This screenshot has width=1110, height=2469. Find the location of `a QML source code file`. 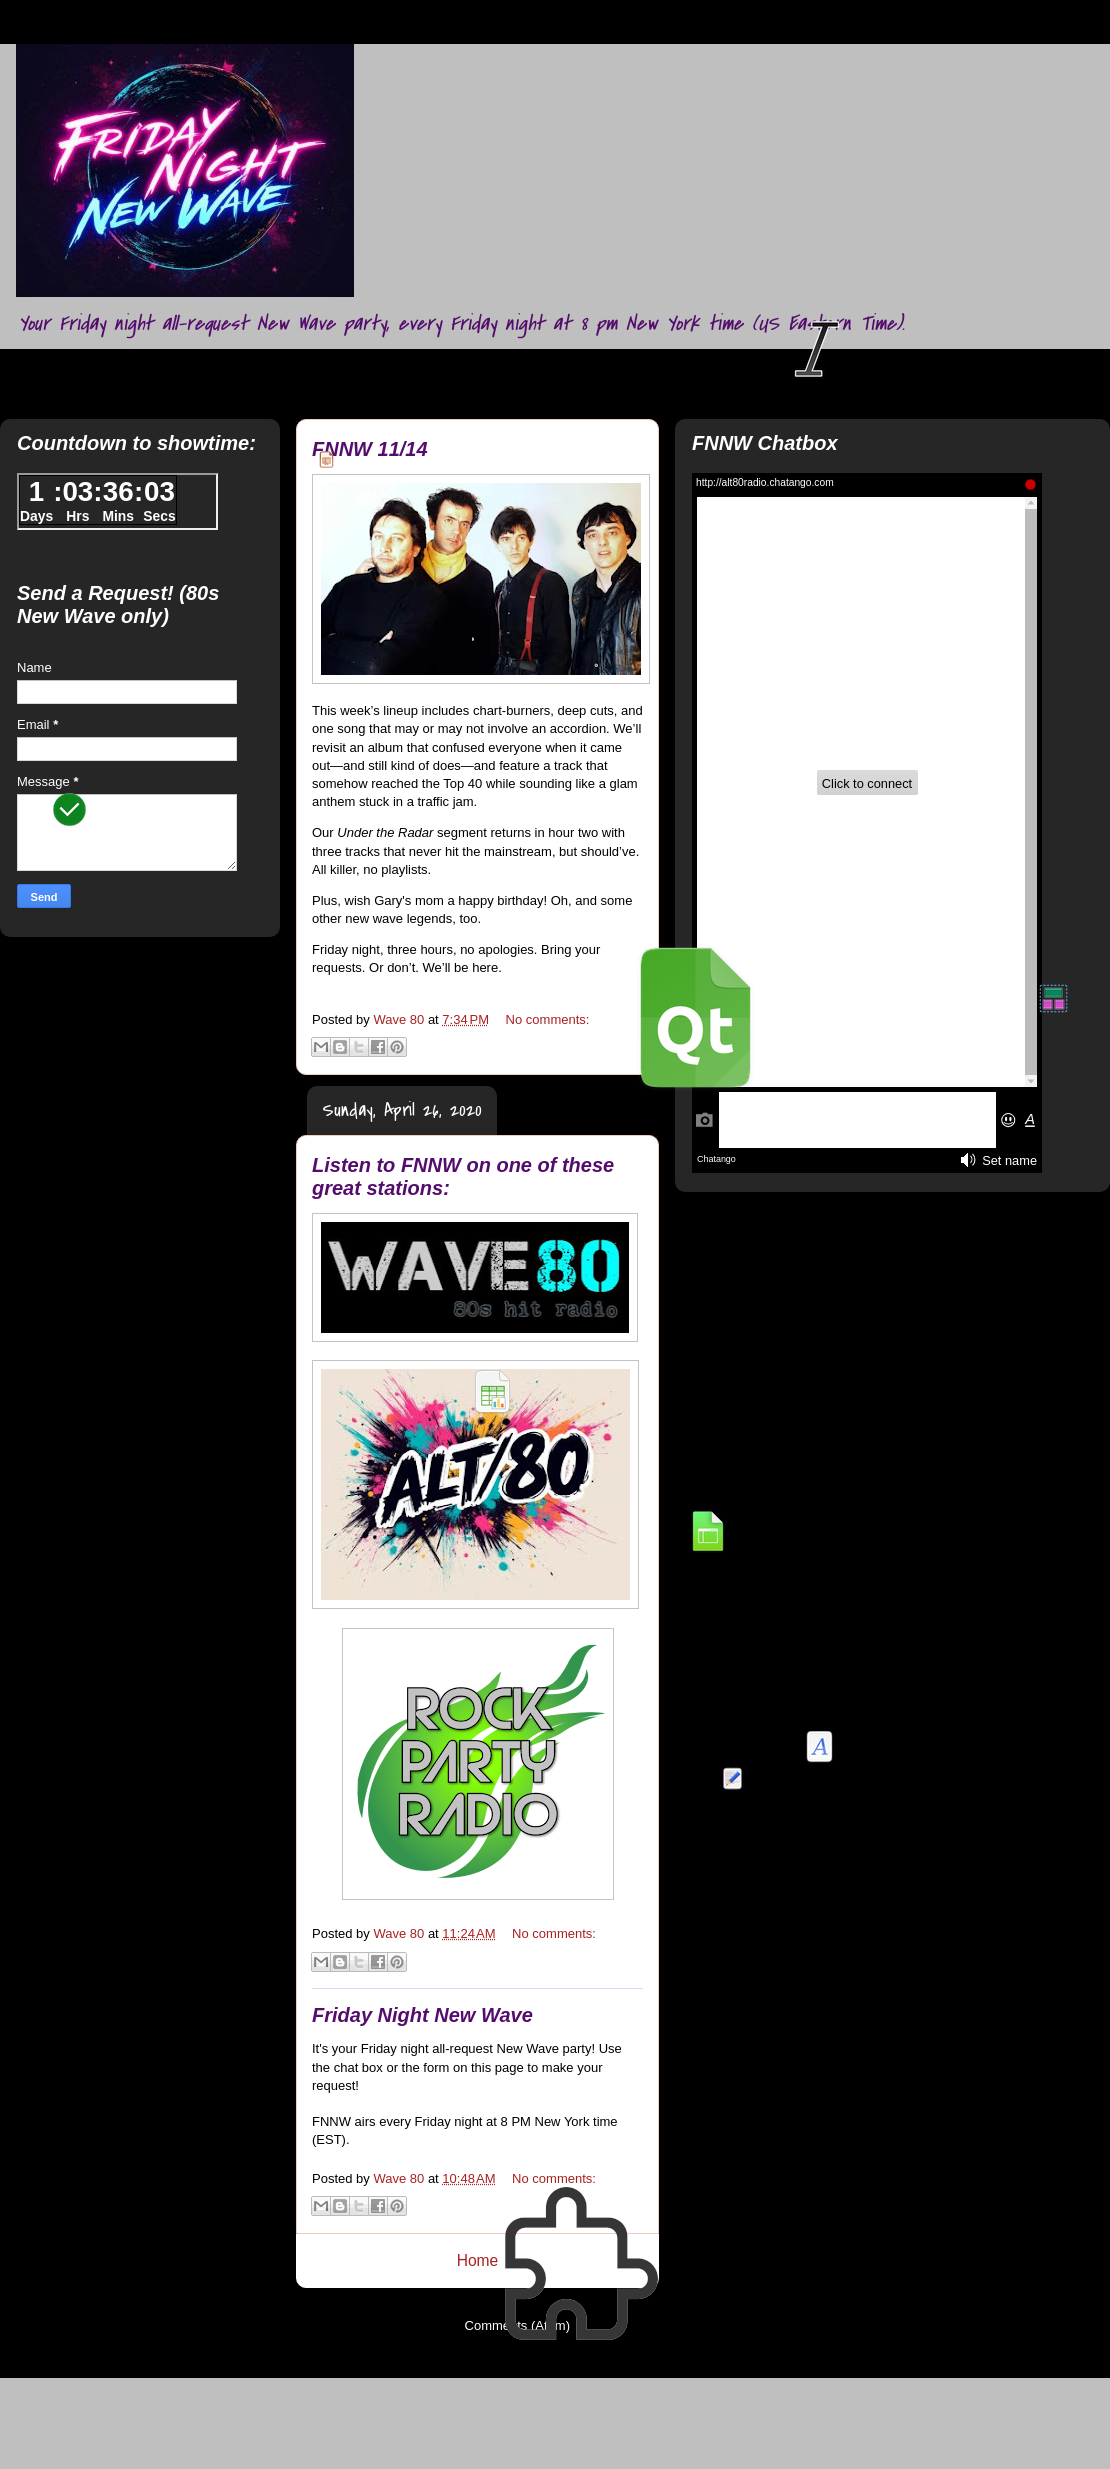

a QML source code file is located at coordinates (695, 1017).